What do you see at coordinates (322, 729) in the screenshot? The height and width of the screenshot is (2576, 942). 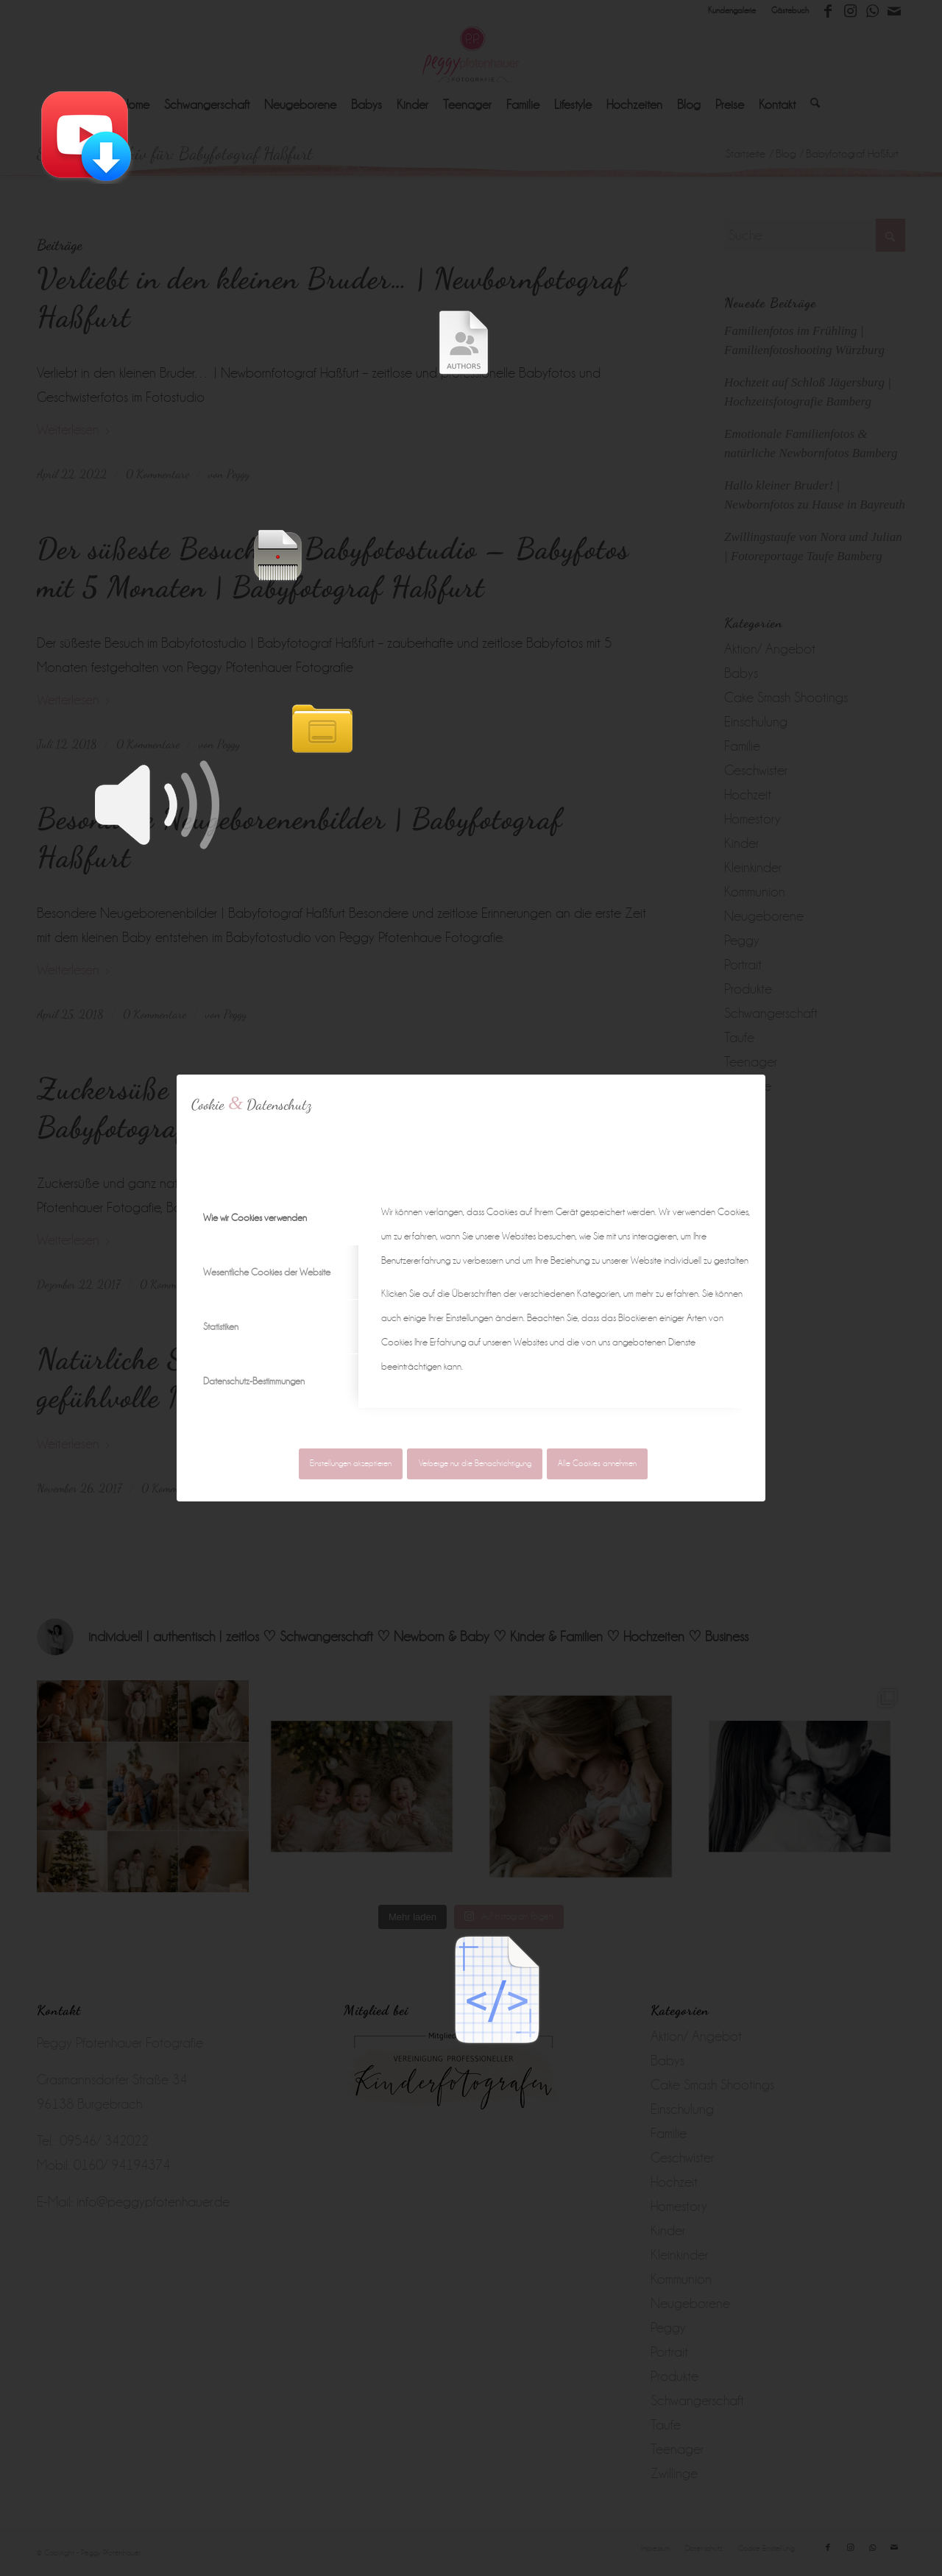 I see `open desktop folder` at bounding box center [322, 729].